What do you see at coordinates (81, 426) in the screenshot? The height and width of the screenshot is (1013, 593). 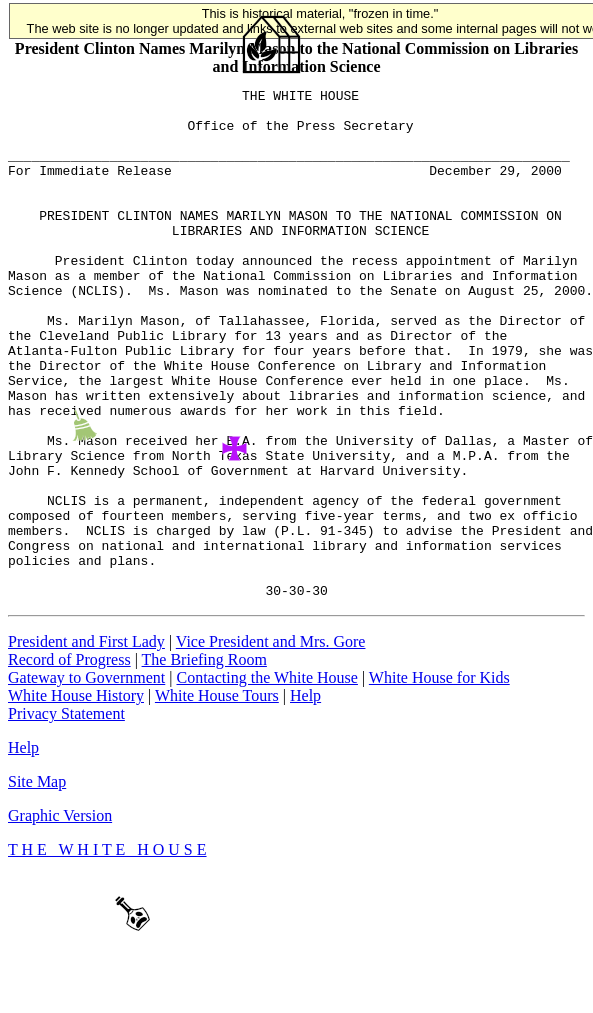 I see `clear or clean up items` at bounding box center [81, 426].